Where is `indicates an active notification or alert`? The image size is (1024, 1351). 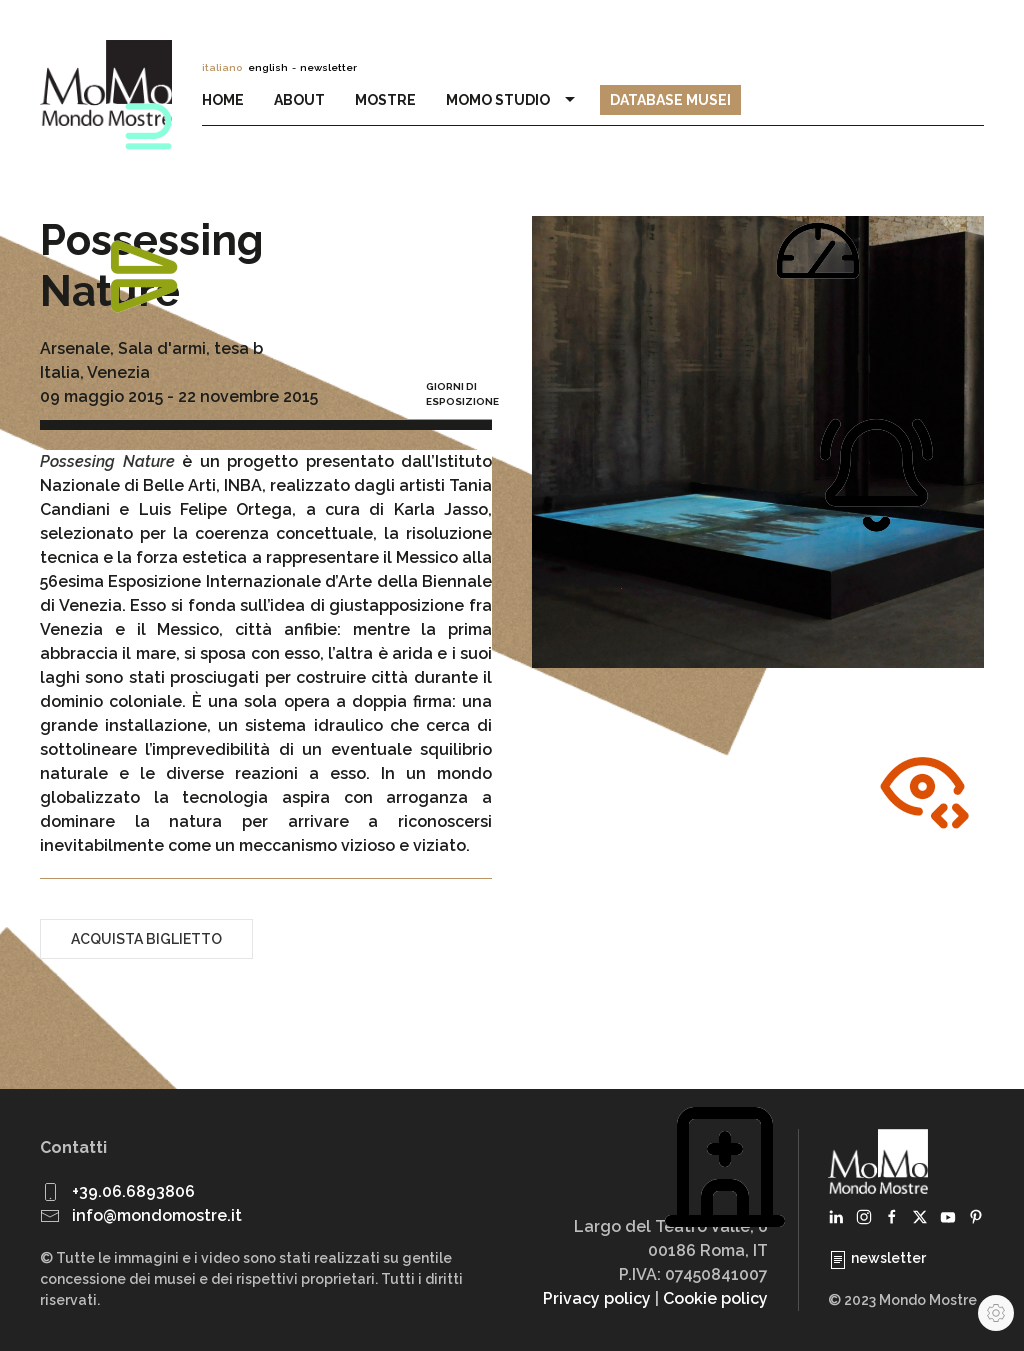 indicates an active notification or alert is located at coordinates (876, 475).